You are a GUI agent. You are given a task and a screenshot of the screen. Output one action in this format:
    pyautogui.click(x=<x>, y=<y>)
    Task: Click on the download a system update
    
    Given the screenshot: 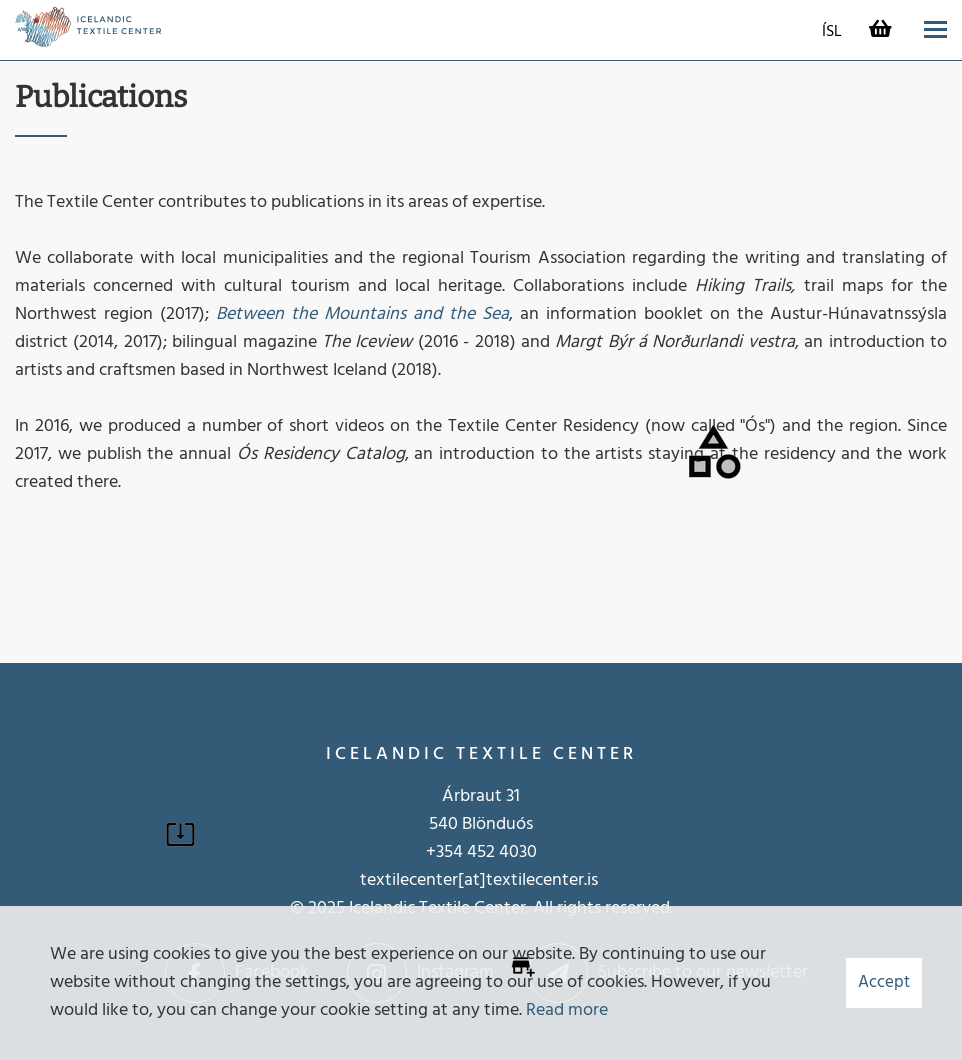 What is the action you would take?
    pyautogui.click(x=180, y=834)
    